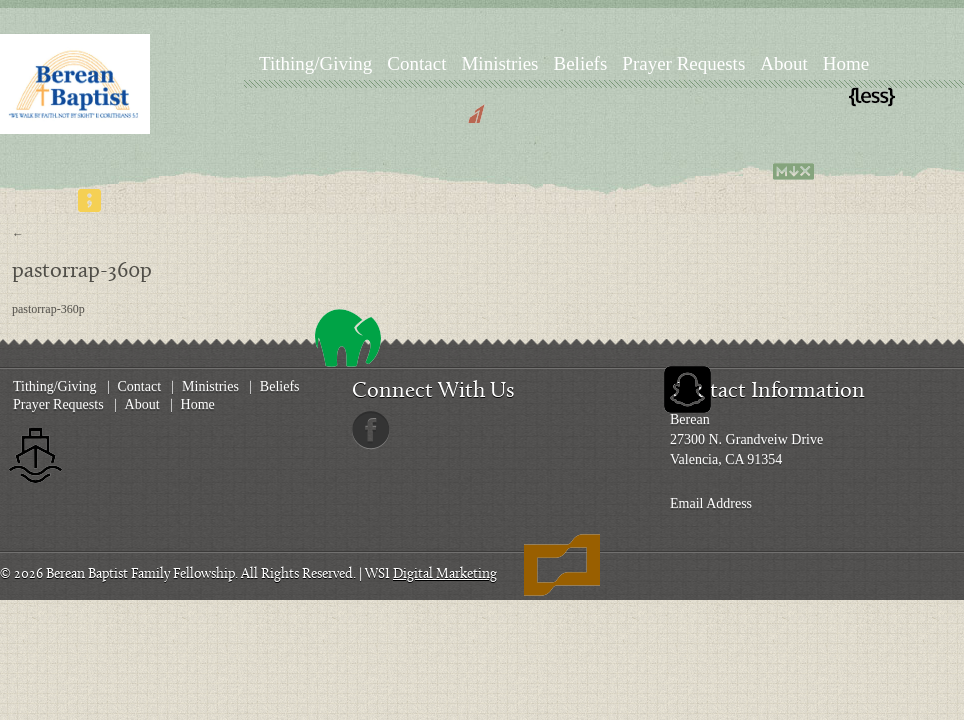  What do you see at coordinates (348, 338) in the screenshot?
I see `launch MAMP local server application` at bounding box center [348, 338].